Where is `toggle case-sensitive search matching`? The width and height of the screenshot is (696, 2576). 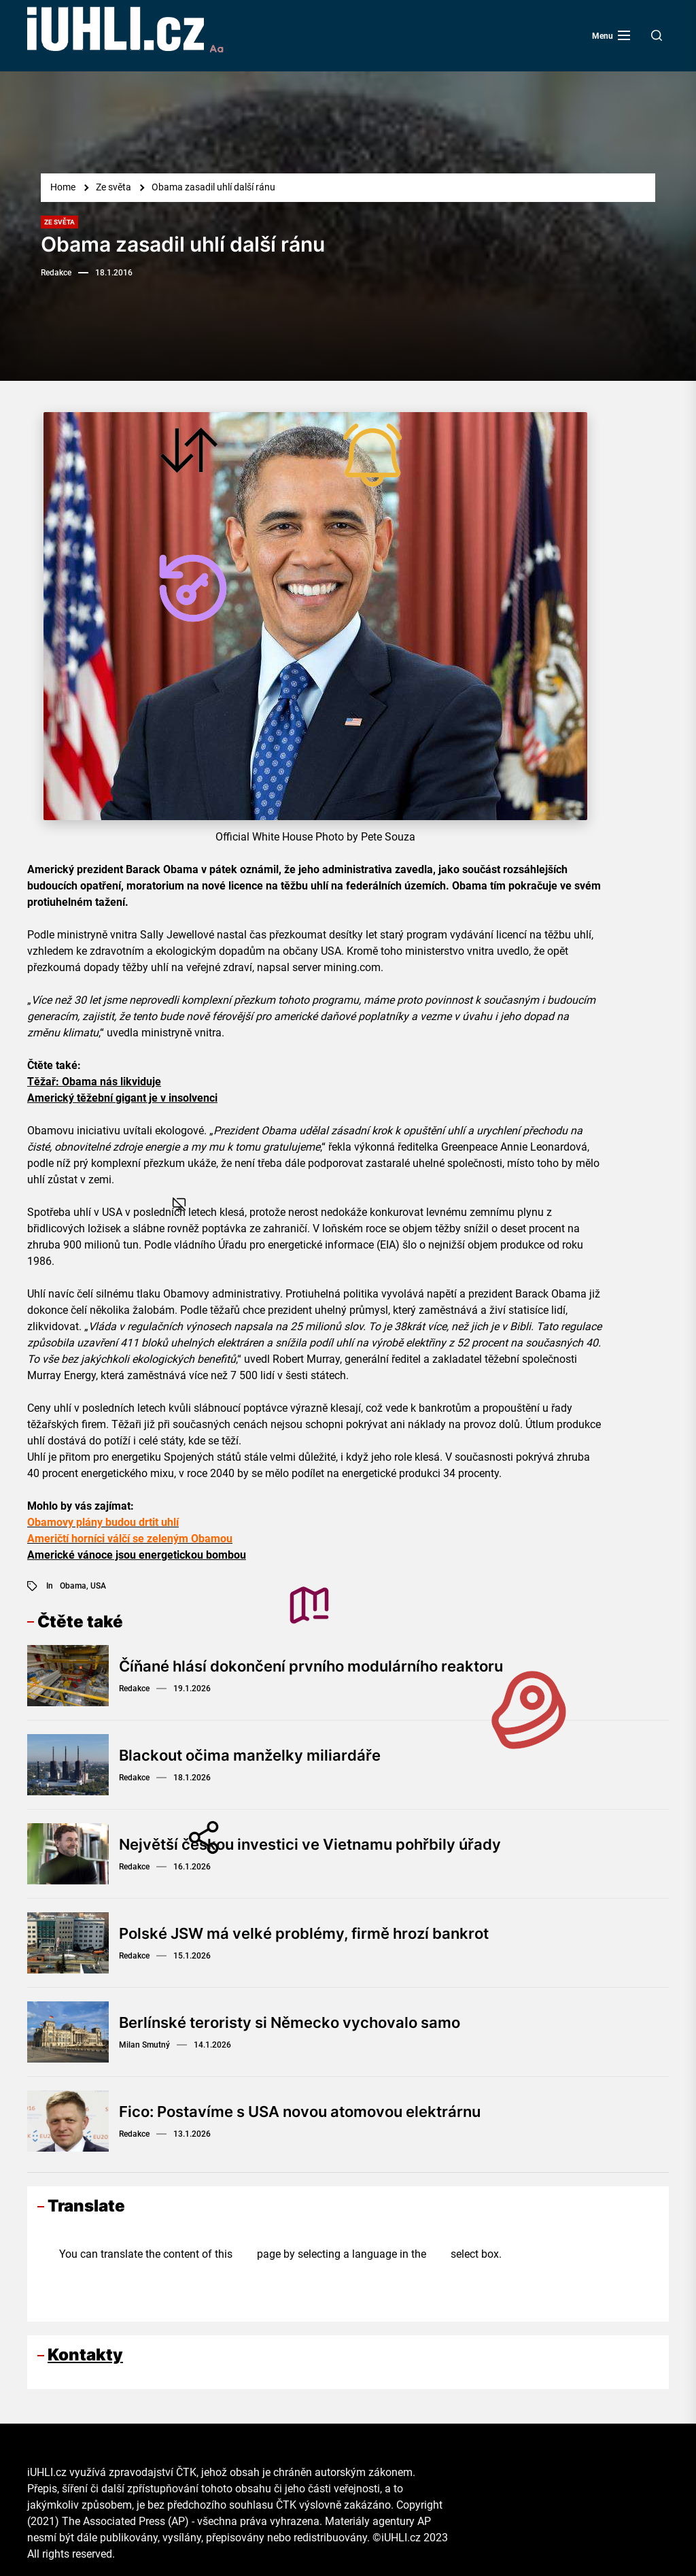
toggle case-sensitive search matching is located at coordinates (216, 49).